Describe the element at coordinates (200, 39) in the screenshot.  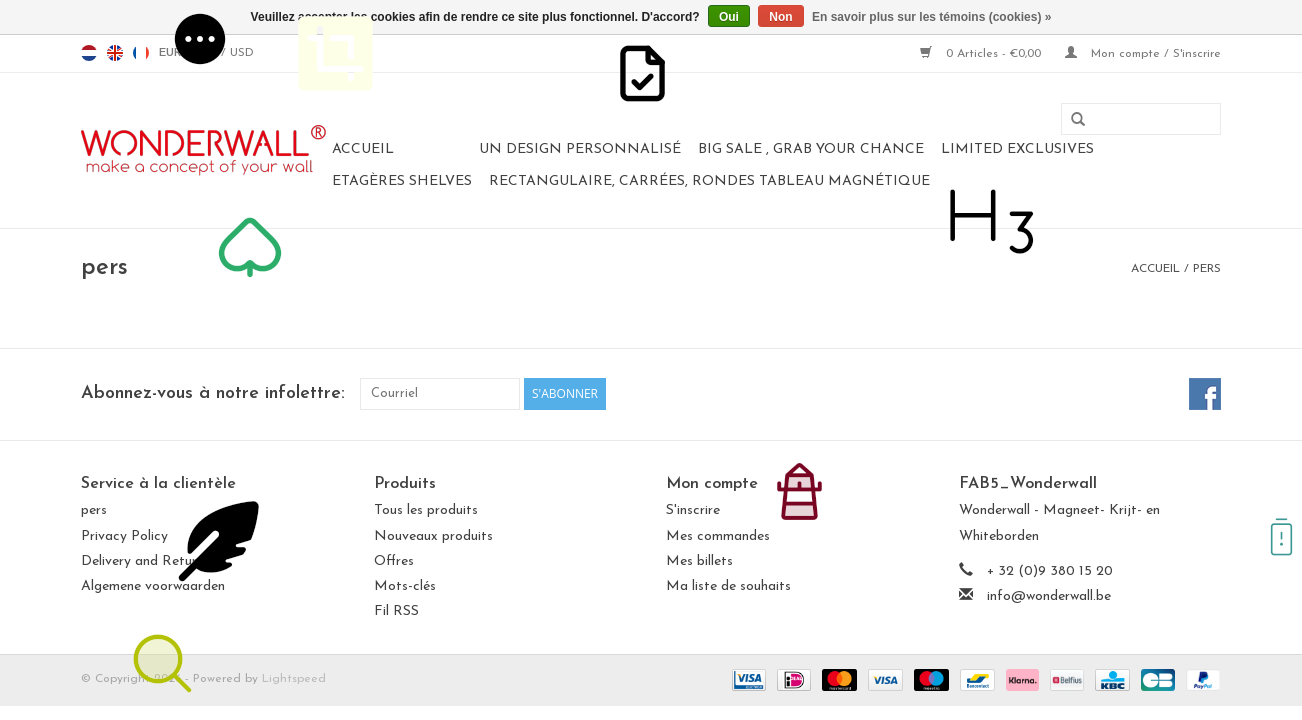
I see `access more options or actions` at that location.